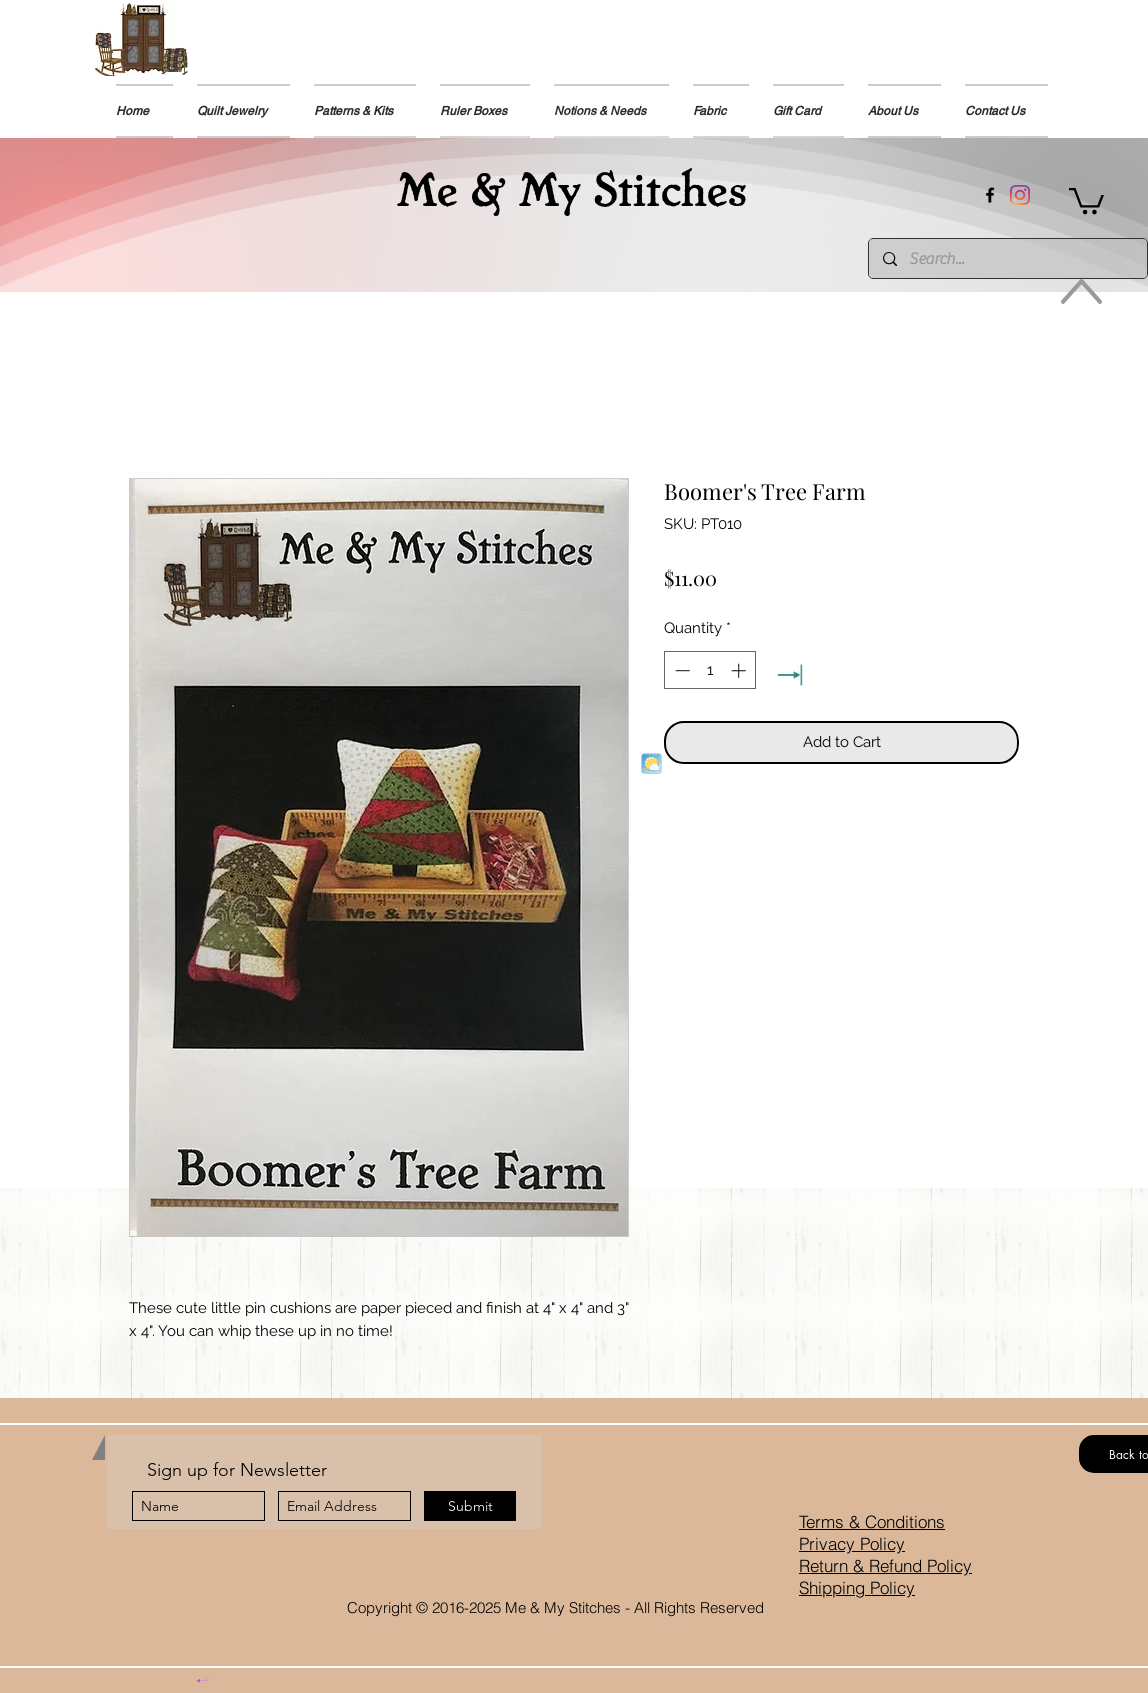 Image resolution: width=1148 pixels, height=1693 pixels. What do you see at coordinates (202, 1679) in the screenshot?
I see `reply to all recipients of an email` at bounding box center [202, 1679].